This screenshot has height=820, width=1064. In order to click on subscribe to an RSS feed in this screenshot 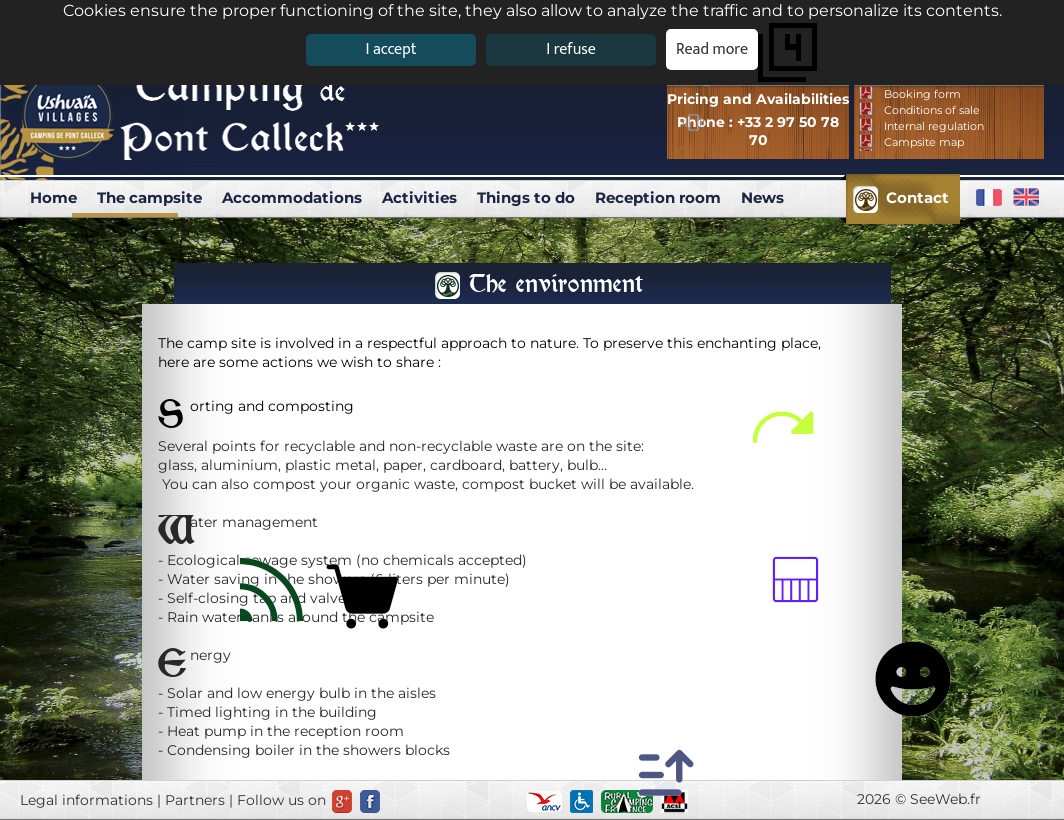, I will do `click(271, 589)`.